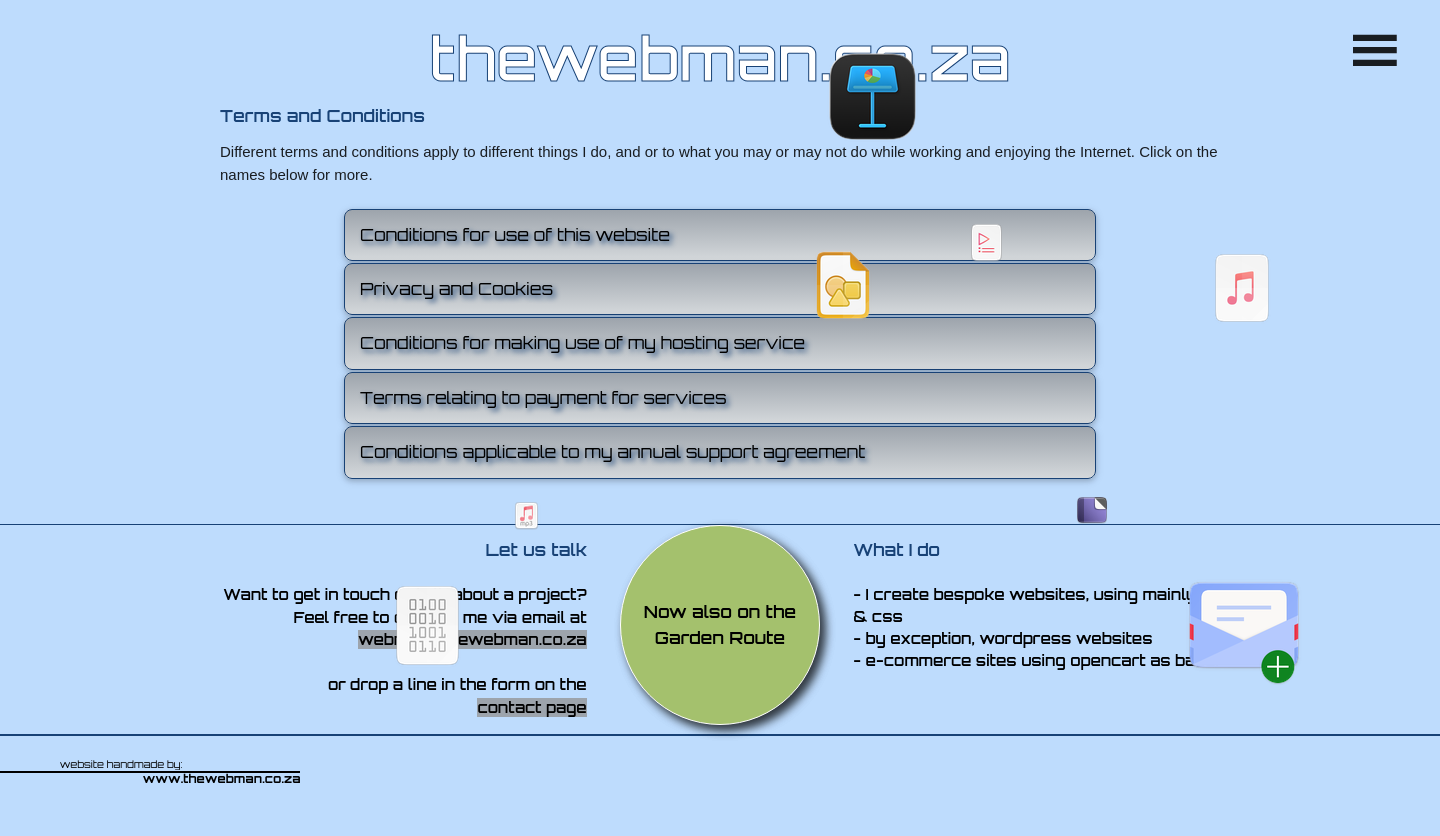 This screenshot has width=1440, height=836. Describe the element at coordinates (526, 515) in the screenshot. I see `an mp3 audio file` at that location.